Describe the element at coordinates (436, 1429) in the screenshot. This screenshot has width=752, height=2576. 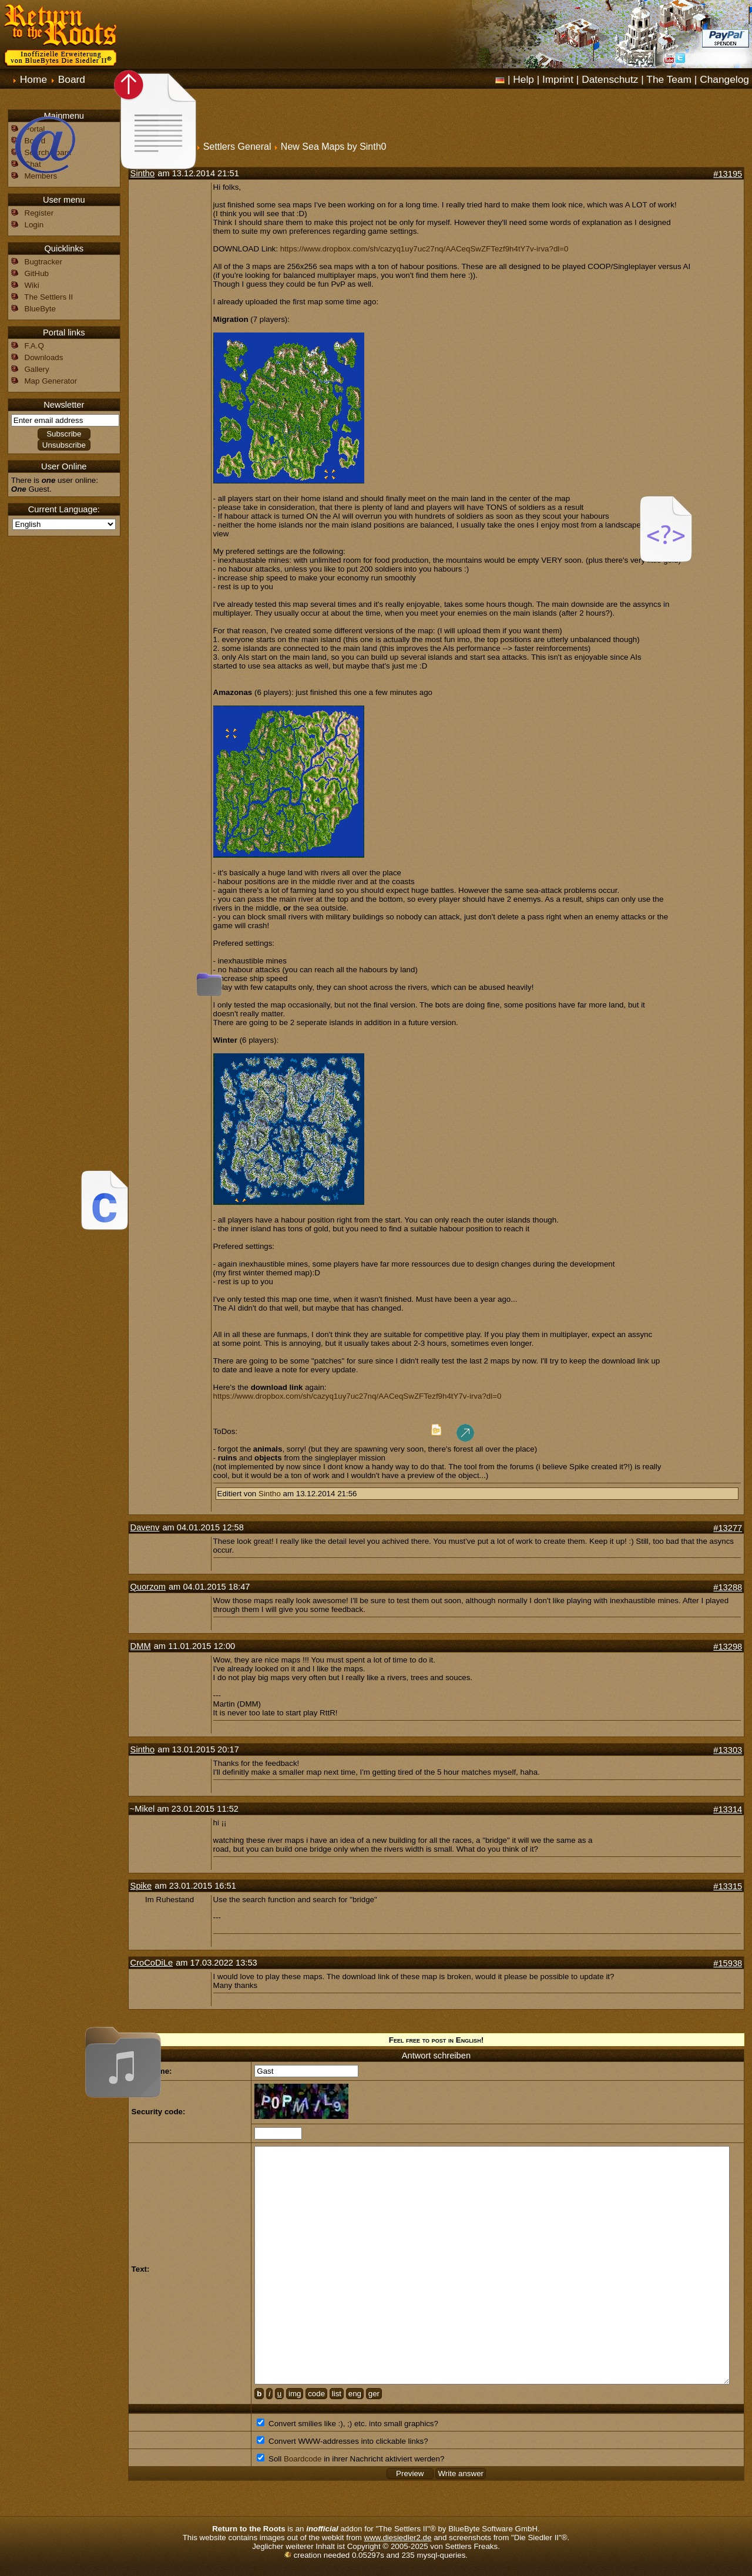
I see `open a libreoffice draw document` at that location.